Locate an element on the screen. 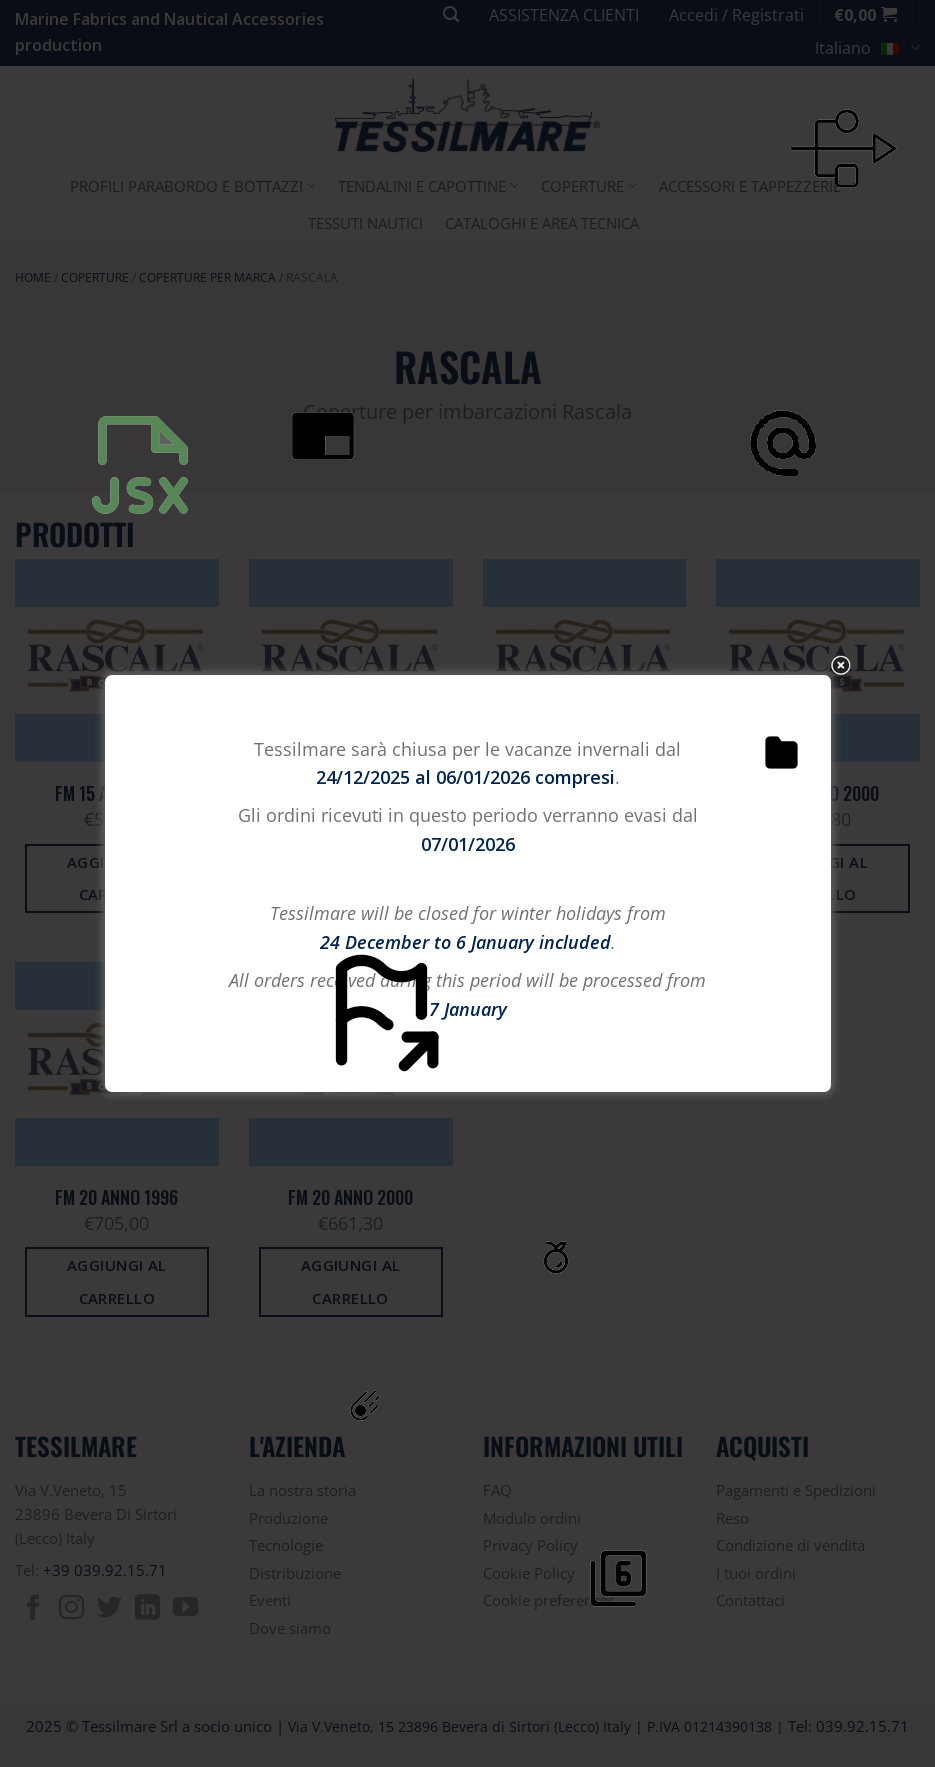 This screenshot has width=935, height=1767. open folder to view files is located at coordinates (781, 752).